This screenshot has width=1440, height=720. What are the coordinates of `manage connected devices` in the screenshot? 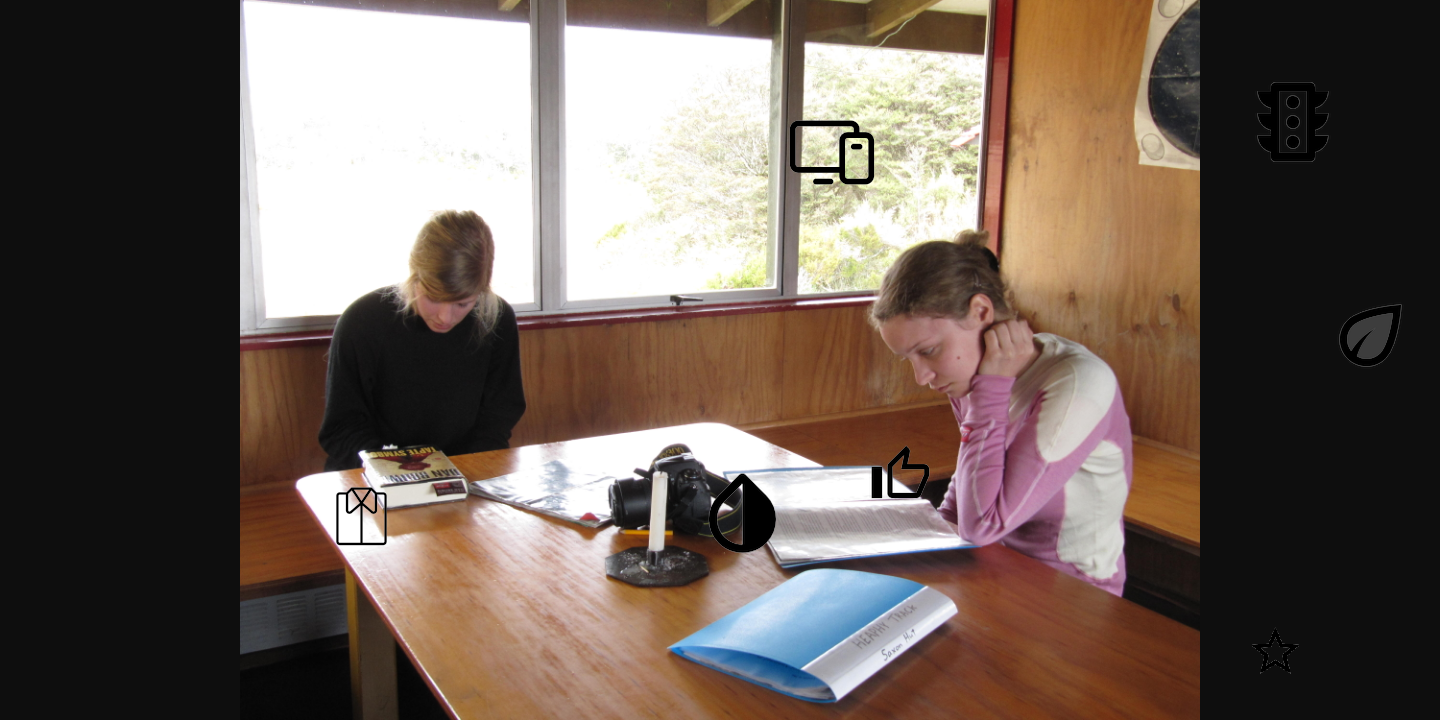 It's located at (830, 152).